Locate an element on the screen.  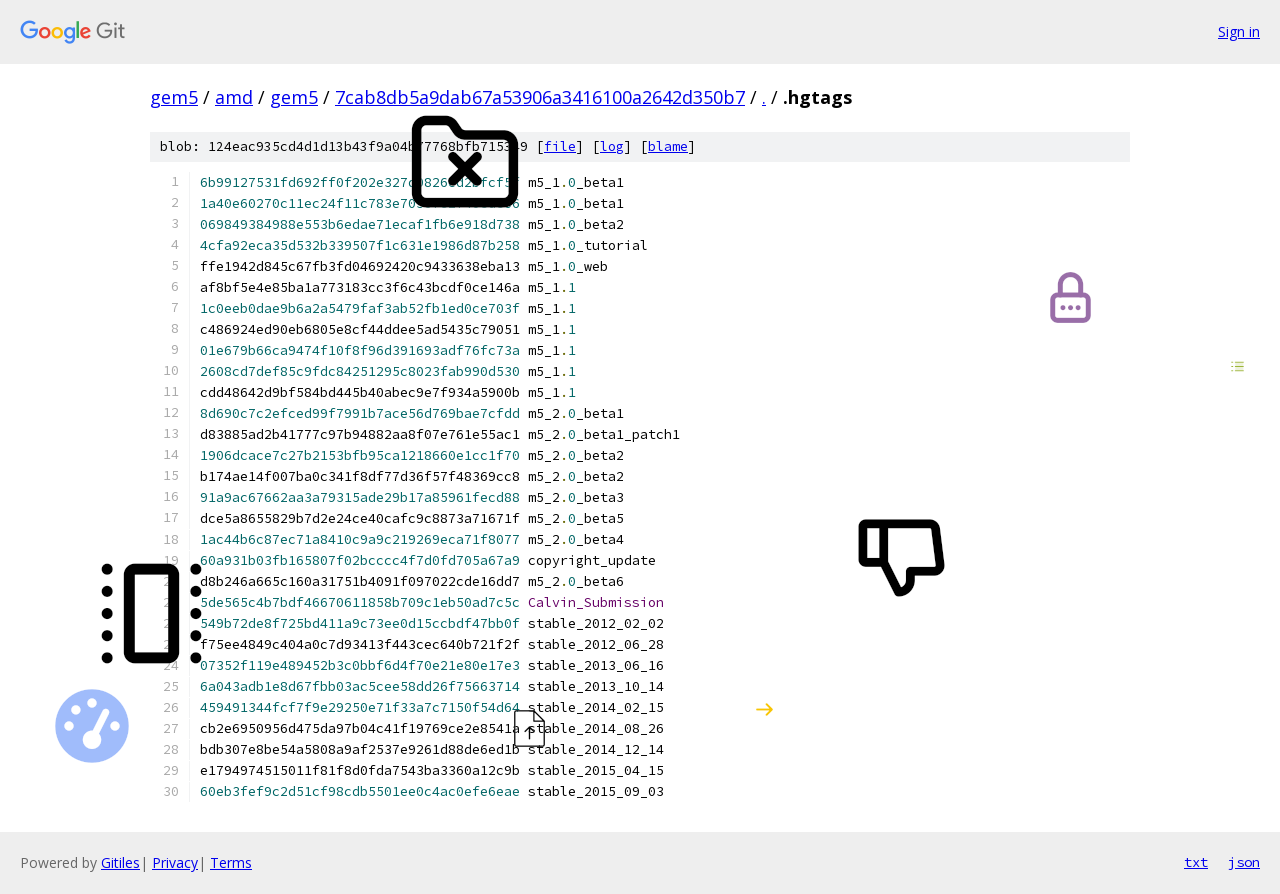
view items in a list format is located at coordinates (1237, 366).